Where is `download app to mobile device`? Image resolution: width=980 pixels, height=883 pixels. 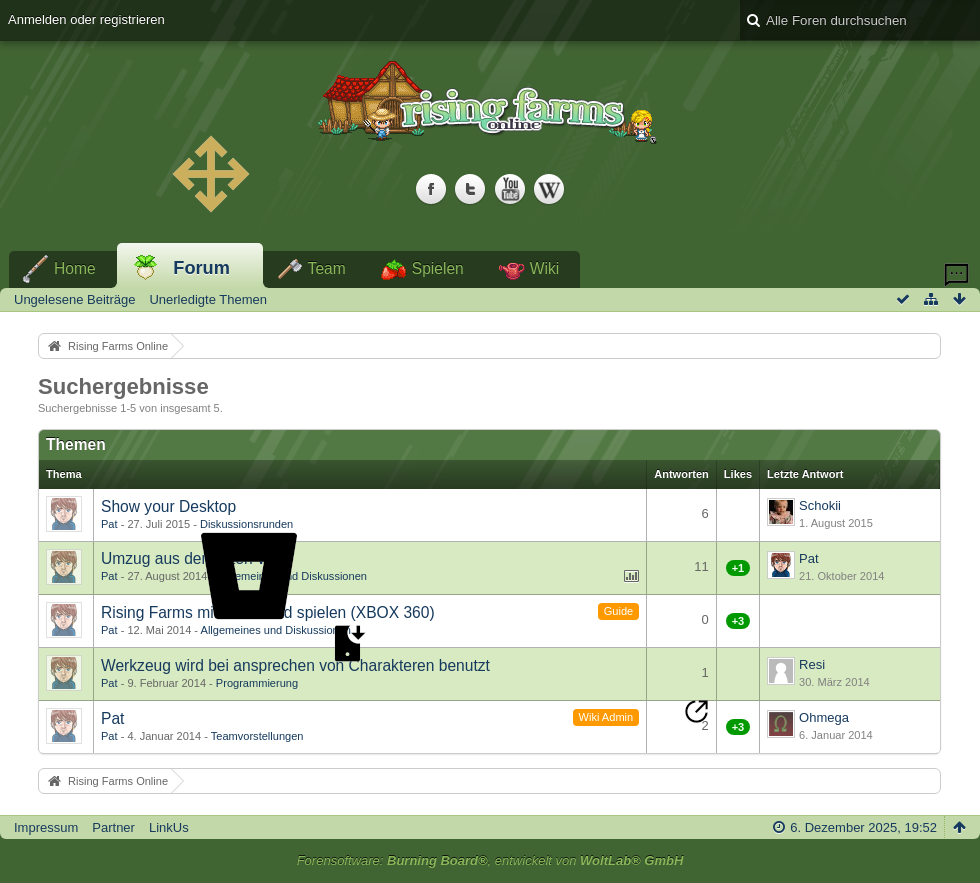
download app to mobile device is located at coordinates (347, 643).